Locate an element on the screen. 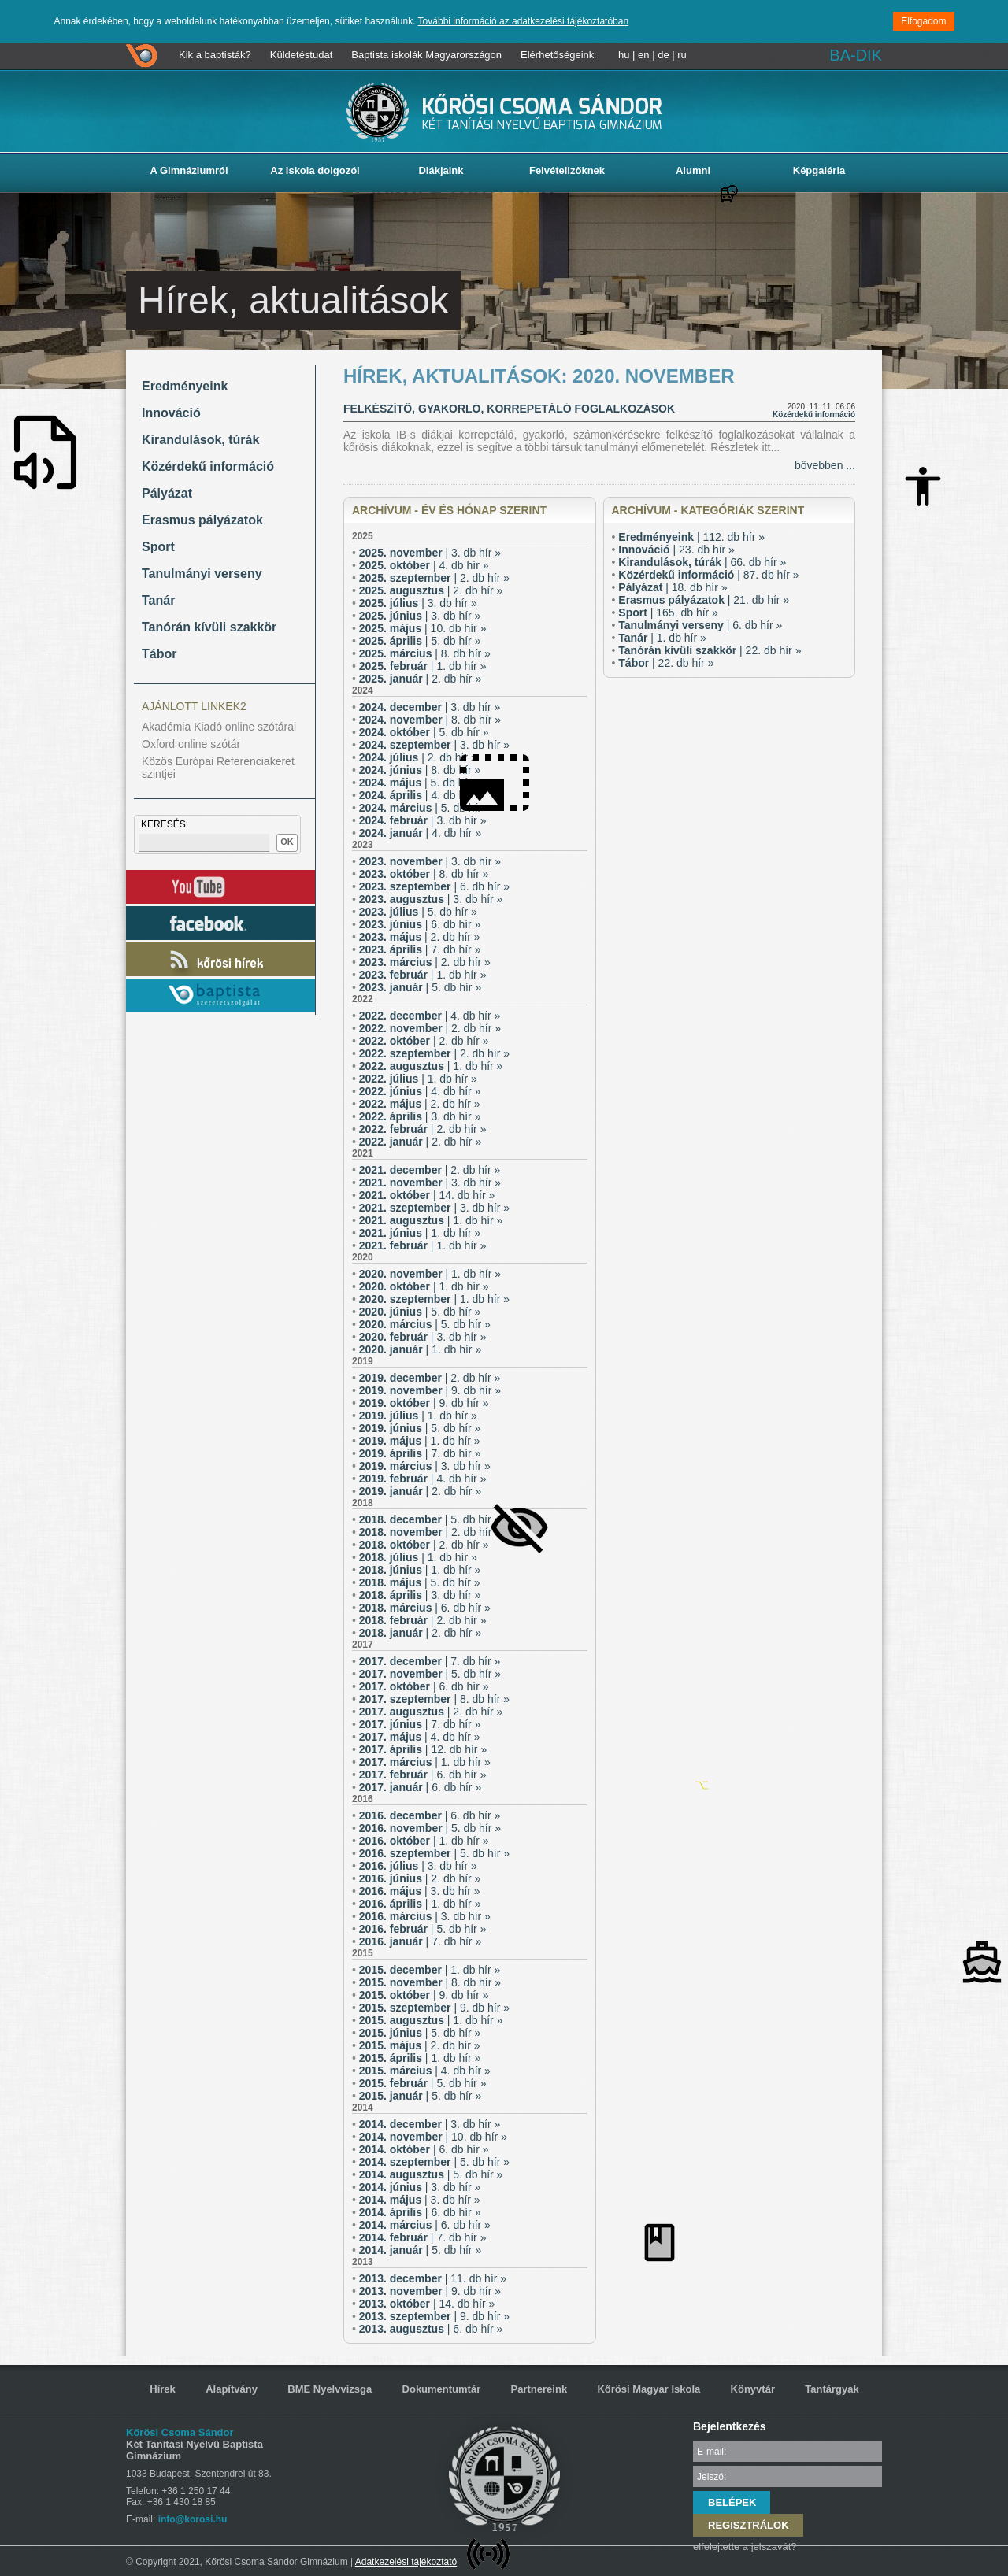 This screenshot has width=1008, height=2576. hide password or sensitive content is located at coordinates (519, 1528).